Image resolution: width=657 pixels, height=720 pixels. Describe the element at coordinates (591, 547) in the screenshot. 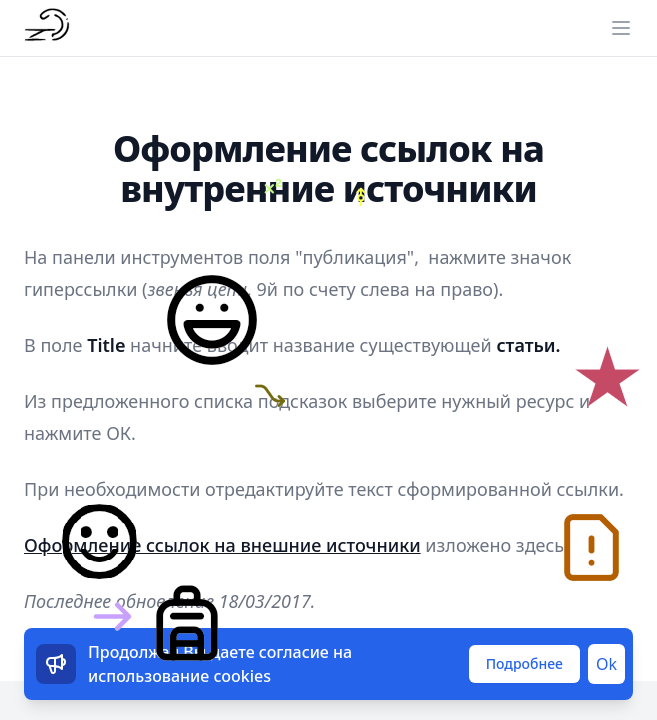

I see `indicates a file with an error or issue` at that location.